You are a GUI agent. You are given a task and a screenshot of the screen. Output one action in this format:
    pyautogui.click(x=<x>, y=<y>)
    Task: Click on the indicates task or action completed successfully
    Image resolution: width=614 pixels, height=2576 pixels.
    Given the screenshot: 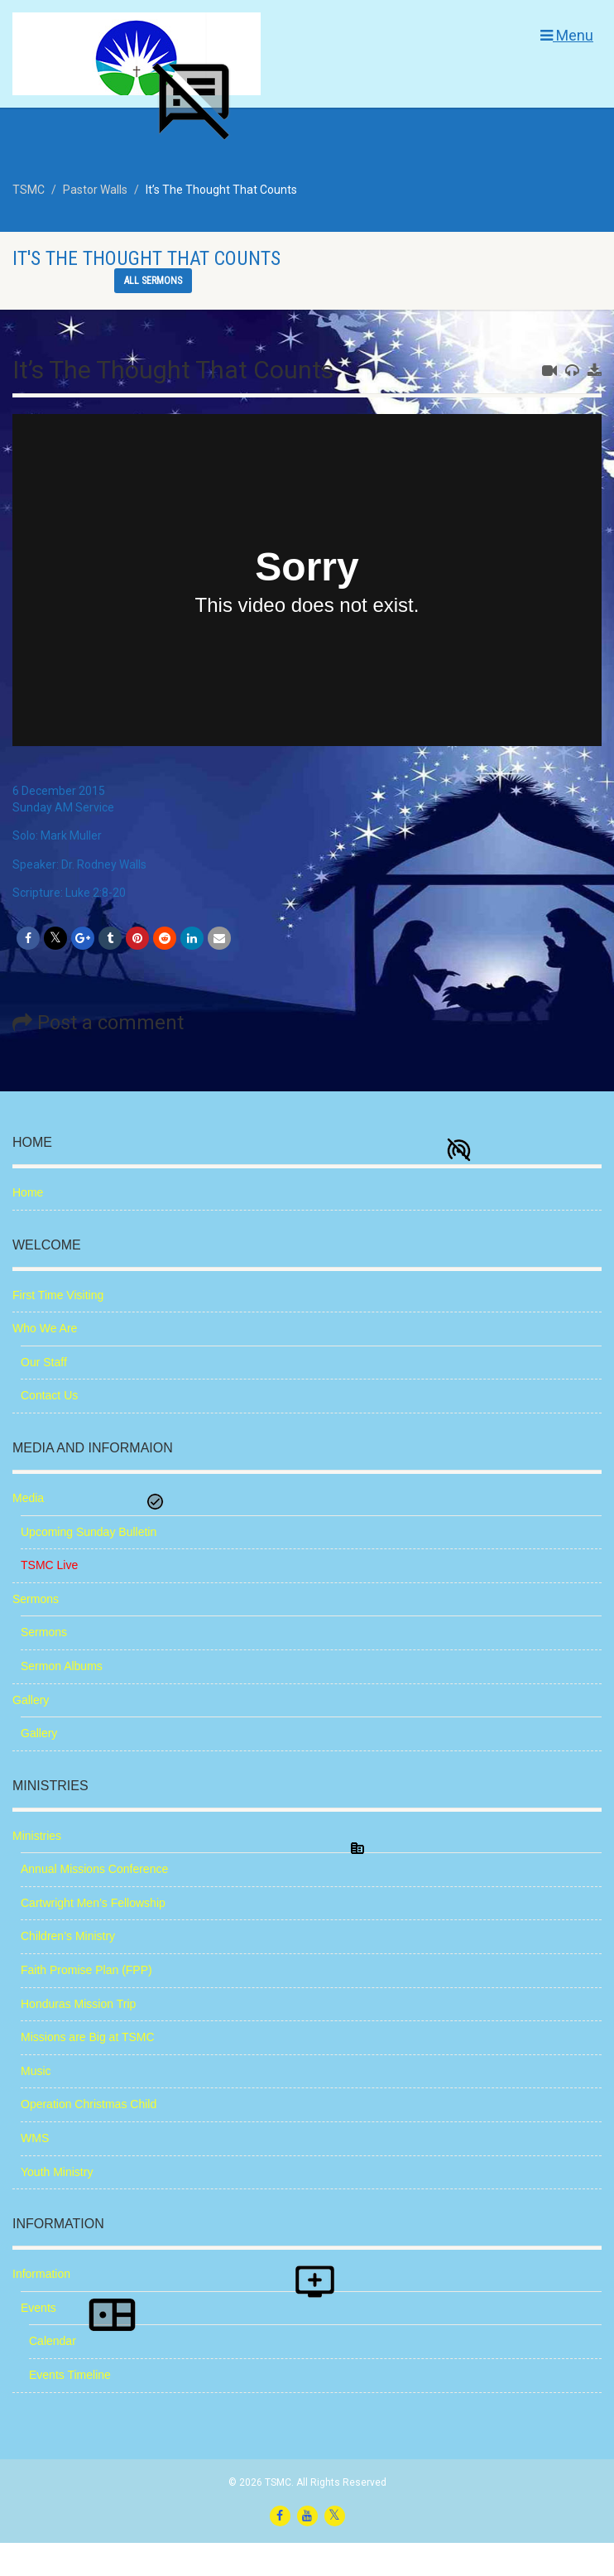 What is the action you would take?
    pyautogui.click(x=155, y=1501)
    